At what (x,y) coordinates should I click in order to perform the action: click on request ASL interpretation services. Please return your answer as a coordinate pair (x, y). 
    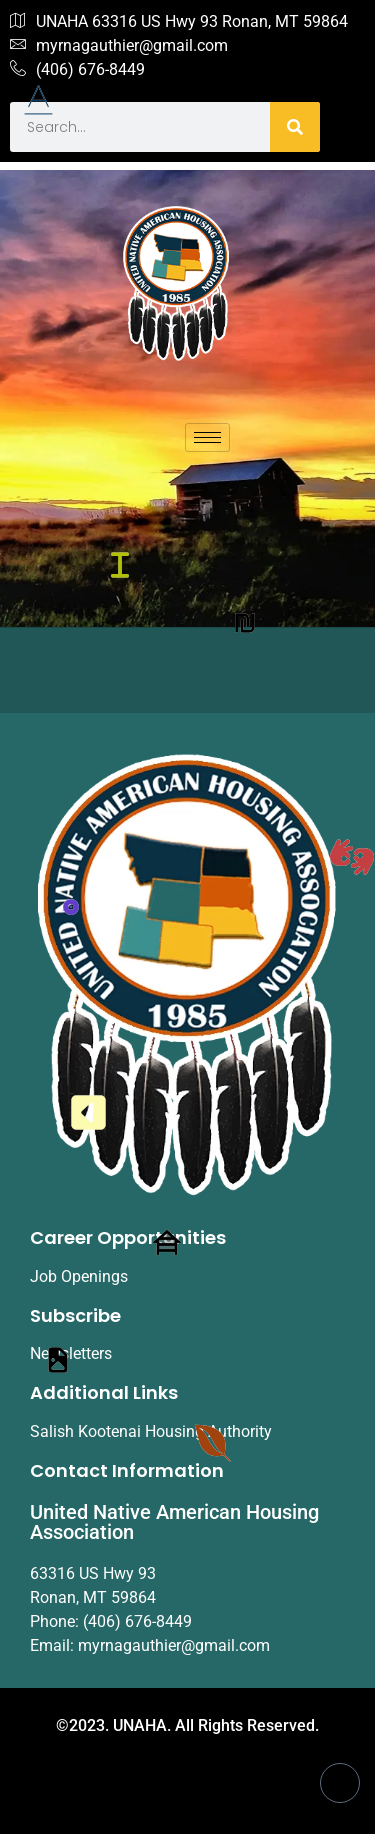
    Looking at the image, I should click on (352, 857).